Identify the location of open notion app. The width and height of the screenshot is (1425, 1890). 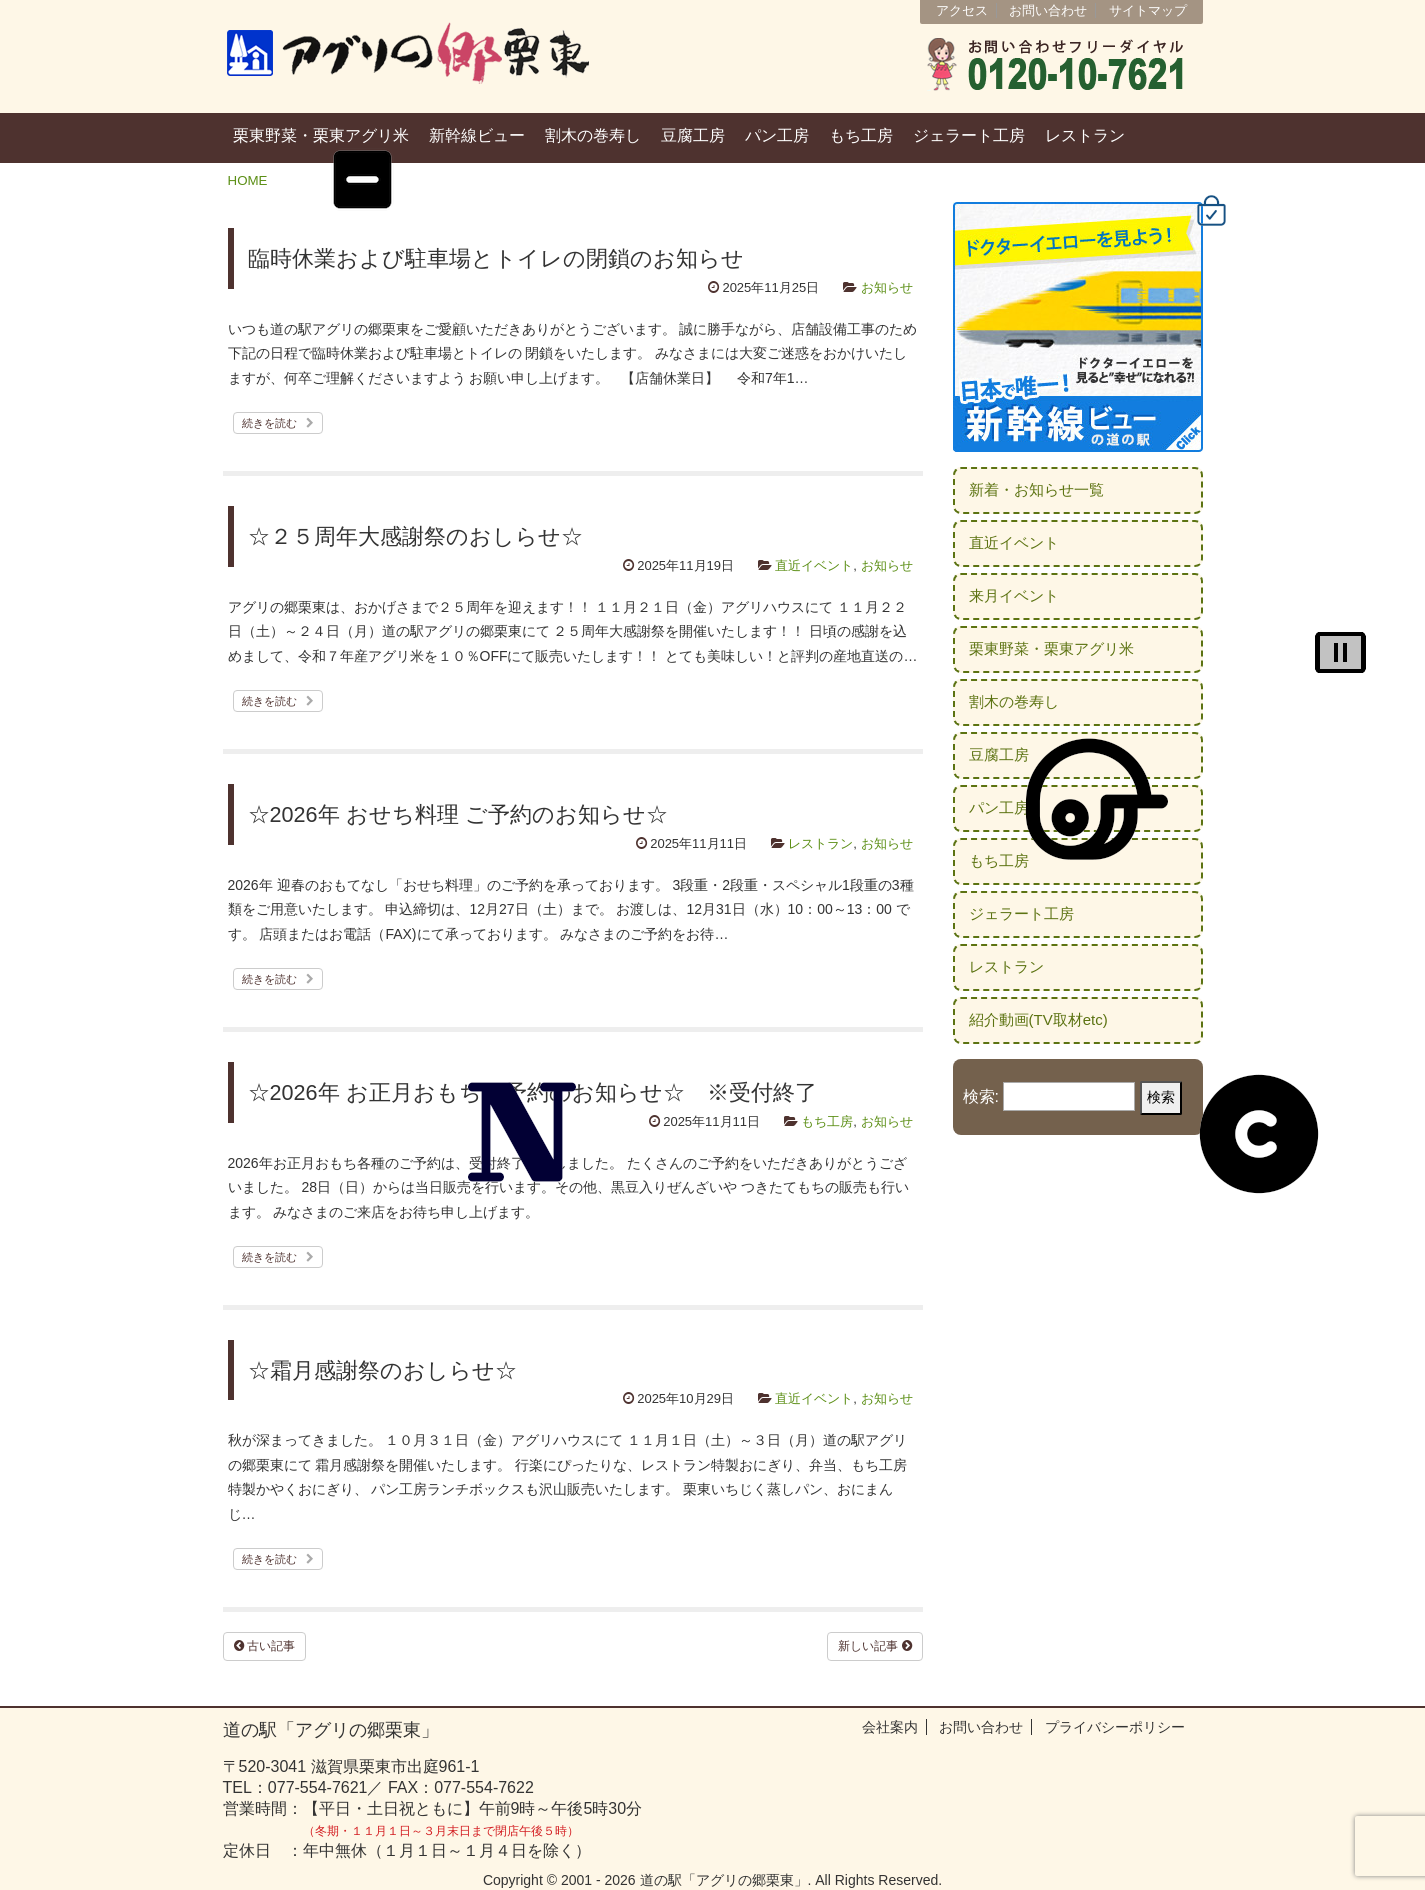
(522, 1132).